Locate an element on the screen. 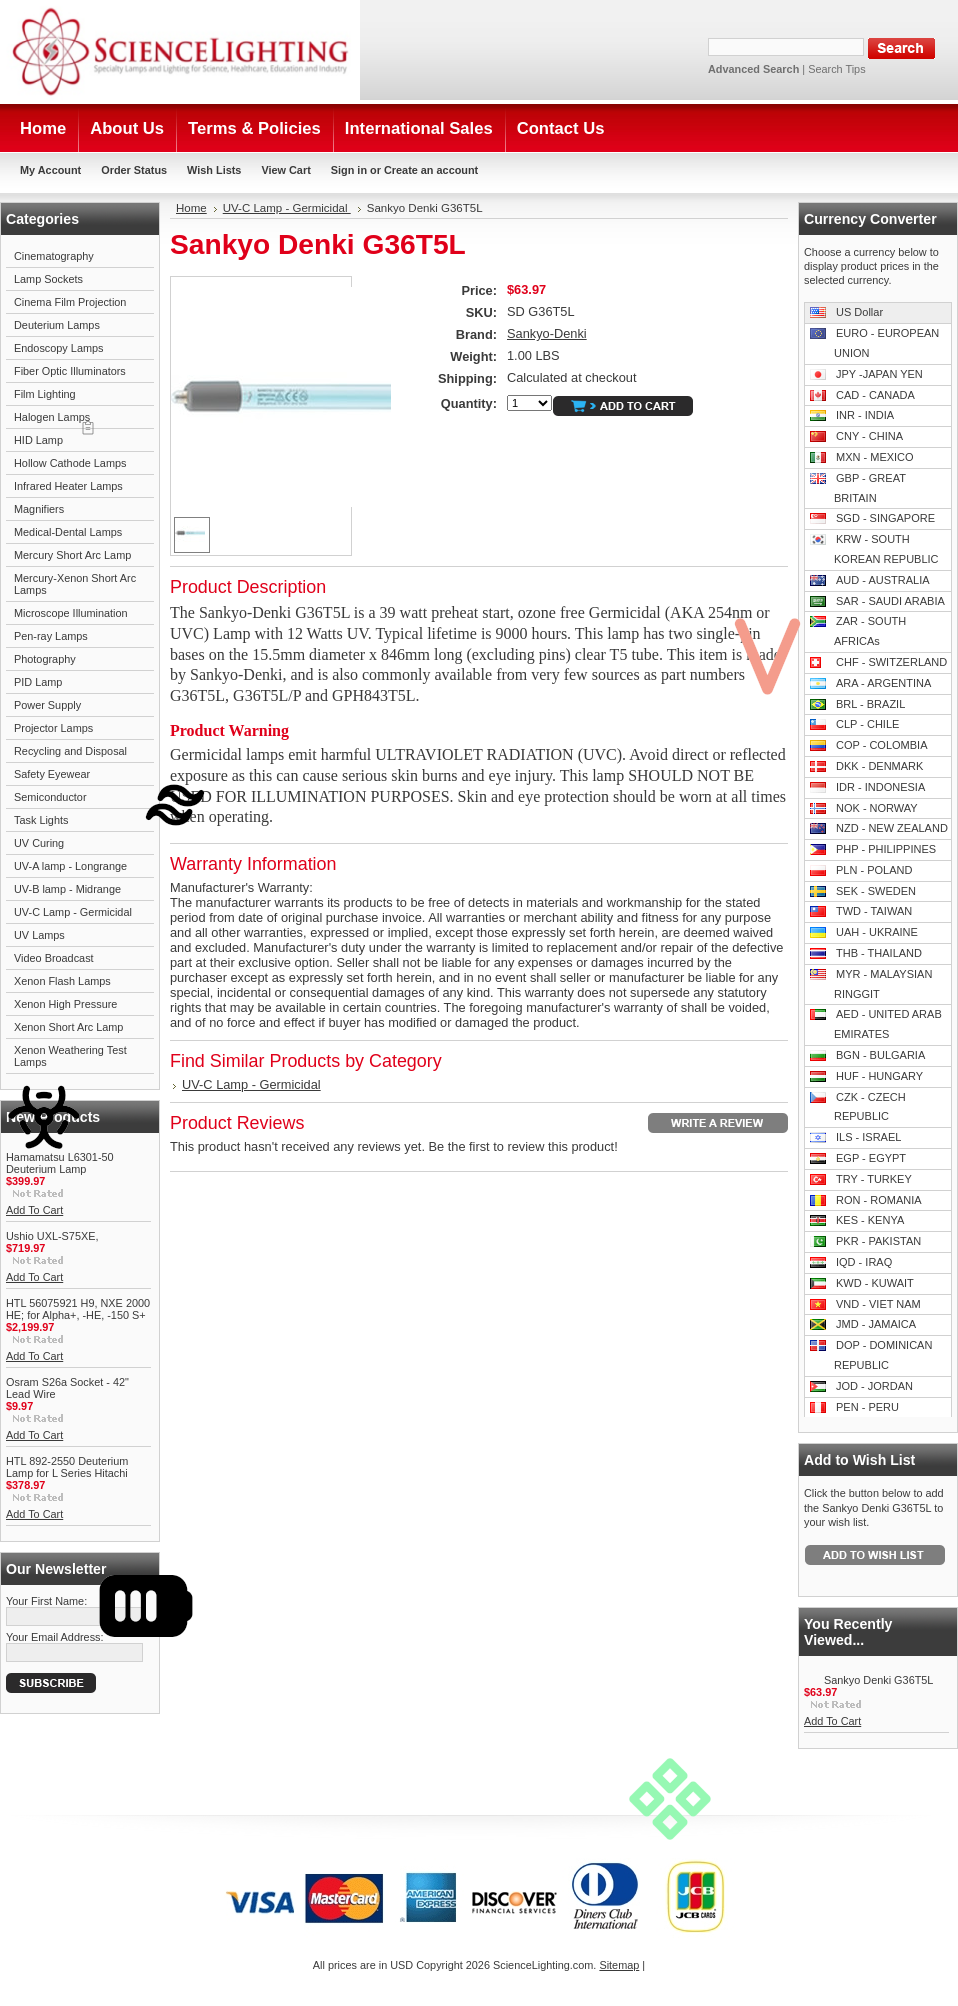  tailwind css framework logo is located at coordinates (175, 805).